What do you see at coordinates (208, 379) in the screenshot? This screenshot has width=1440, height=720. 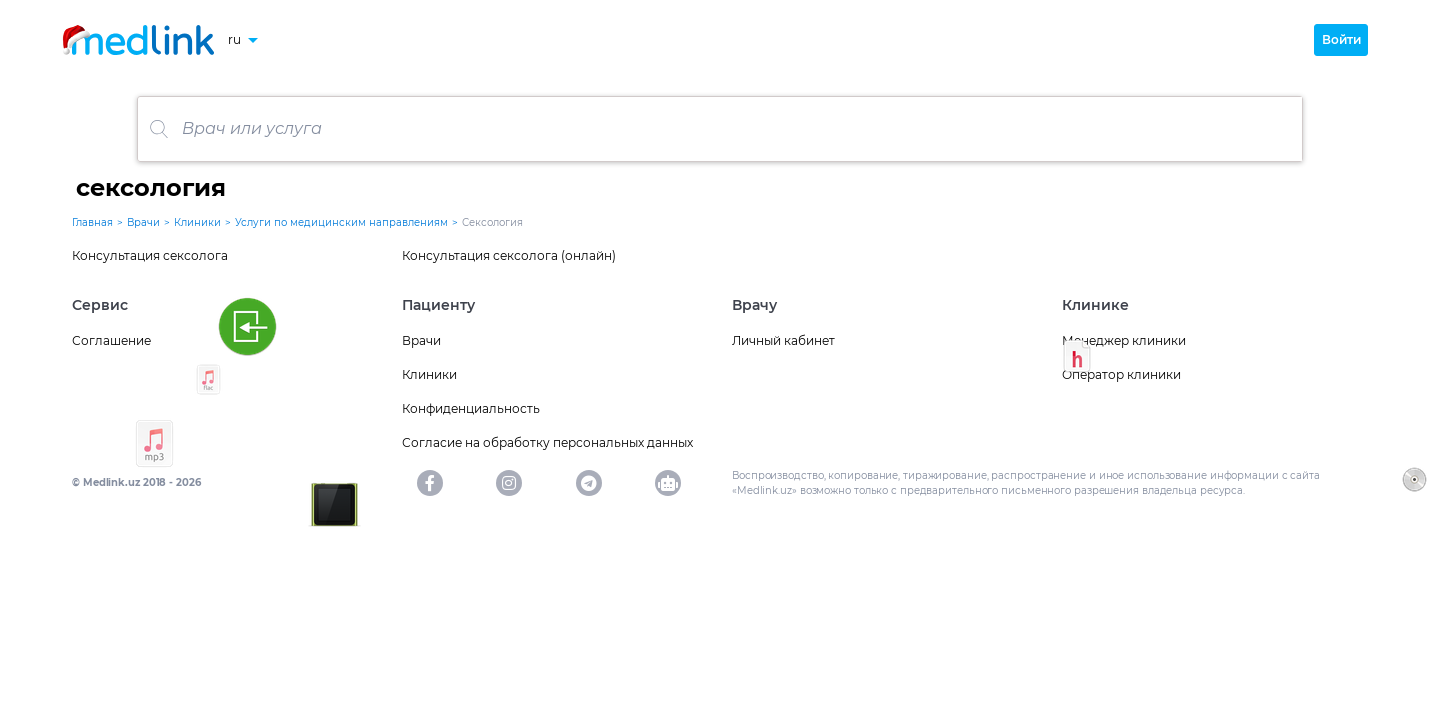 I see `a FLAC audio file` at bounding box center [208, 379].